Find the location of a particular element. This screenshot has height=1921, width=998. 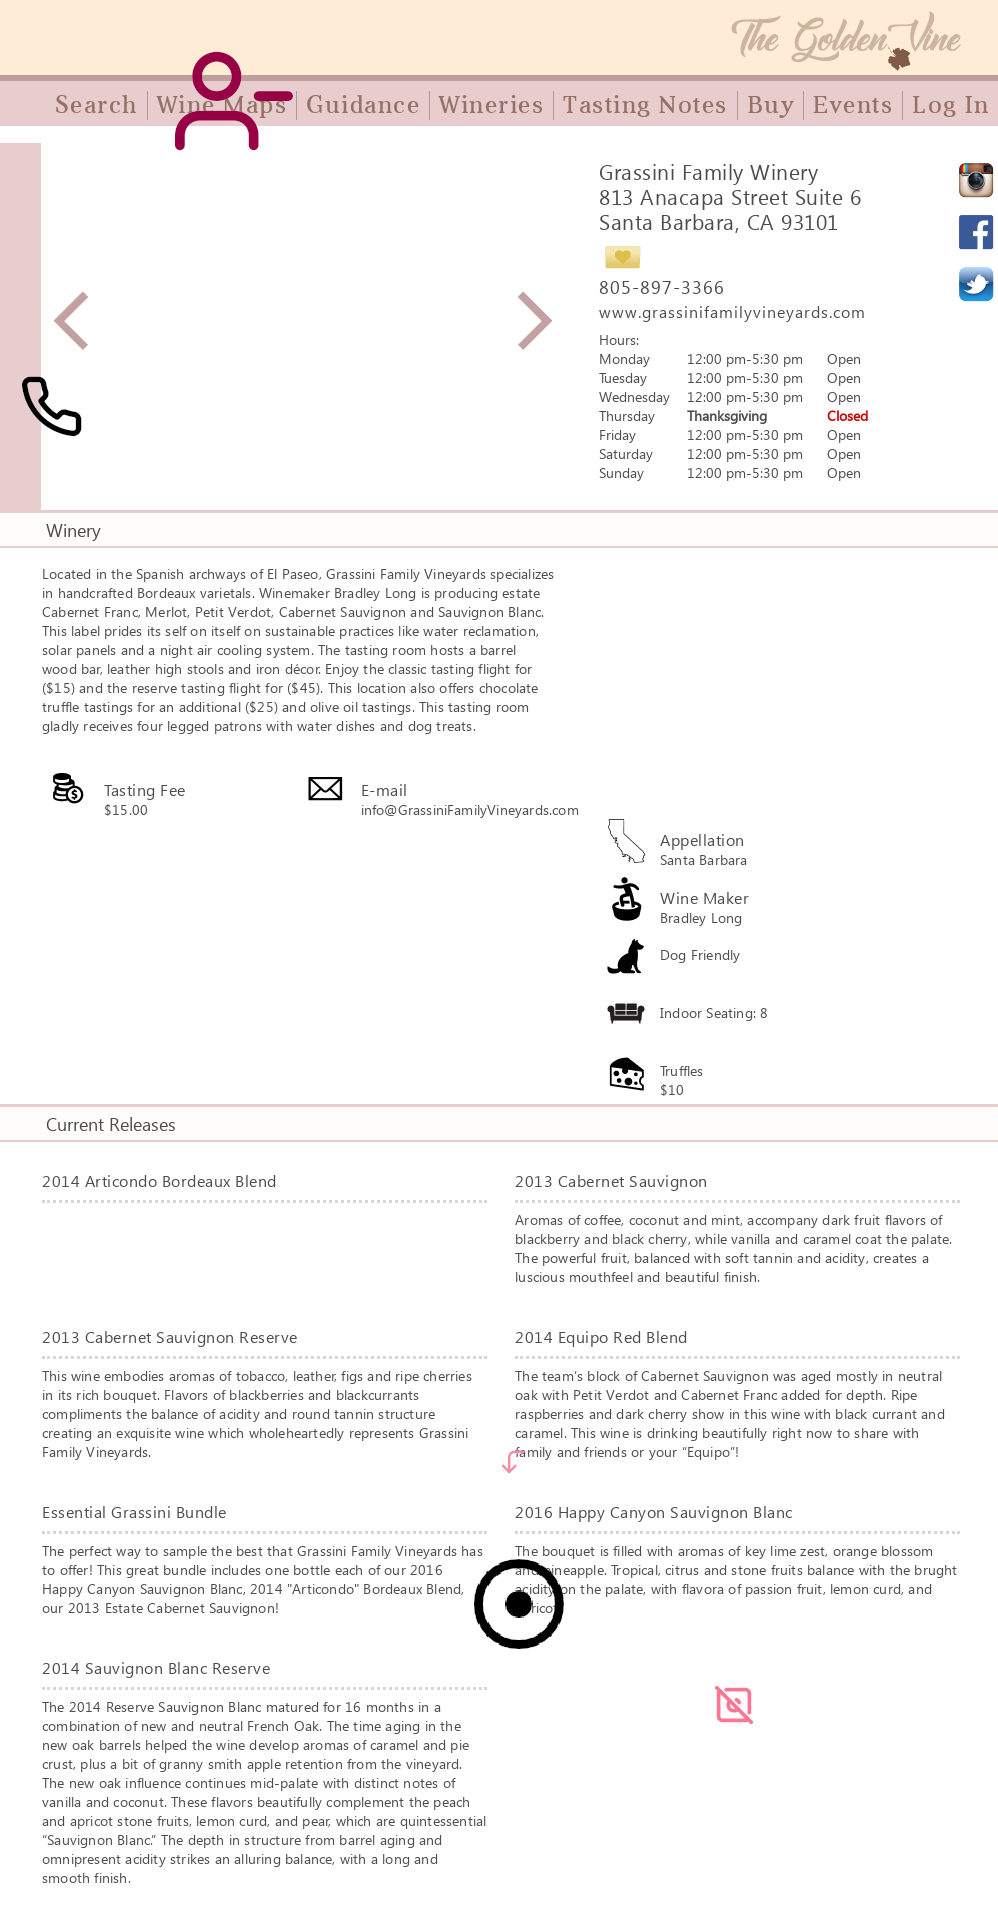

make a phone call is located at coordinates (51, 406).